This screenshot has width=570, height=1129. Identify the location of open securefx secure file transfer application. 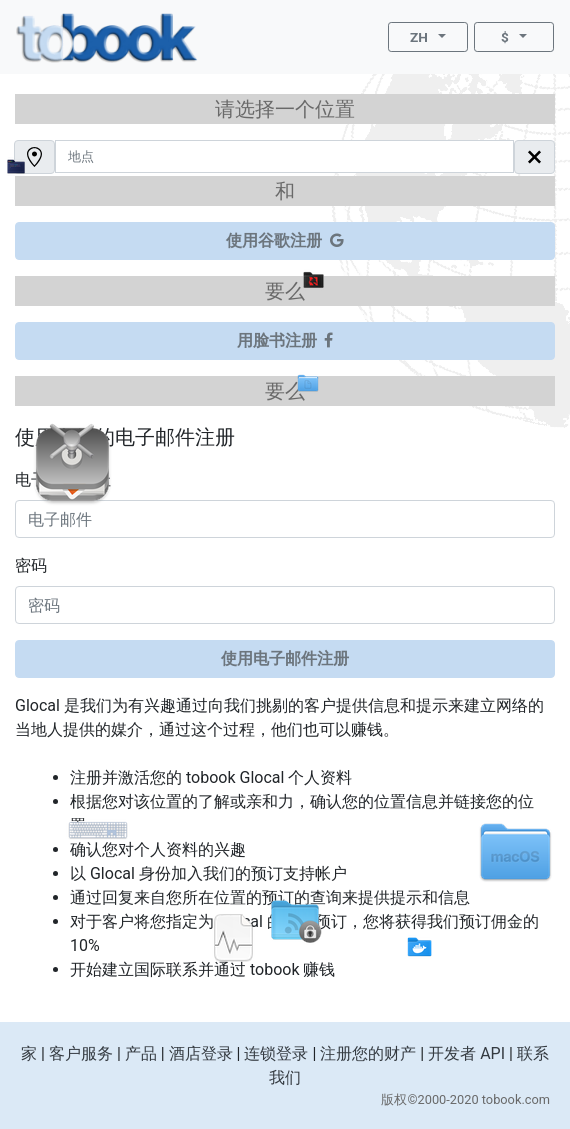
(295, 920).